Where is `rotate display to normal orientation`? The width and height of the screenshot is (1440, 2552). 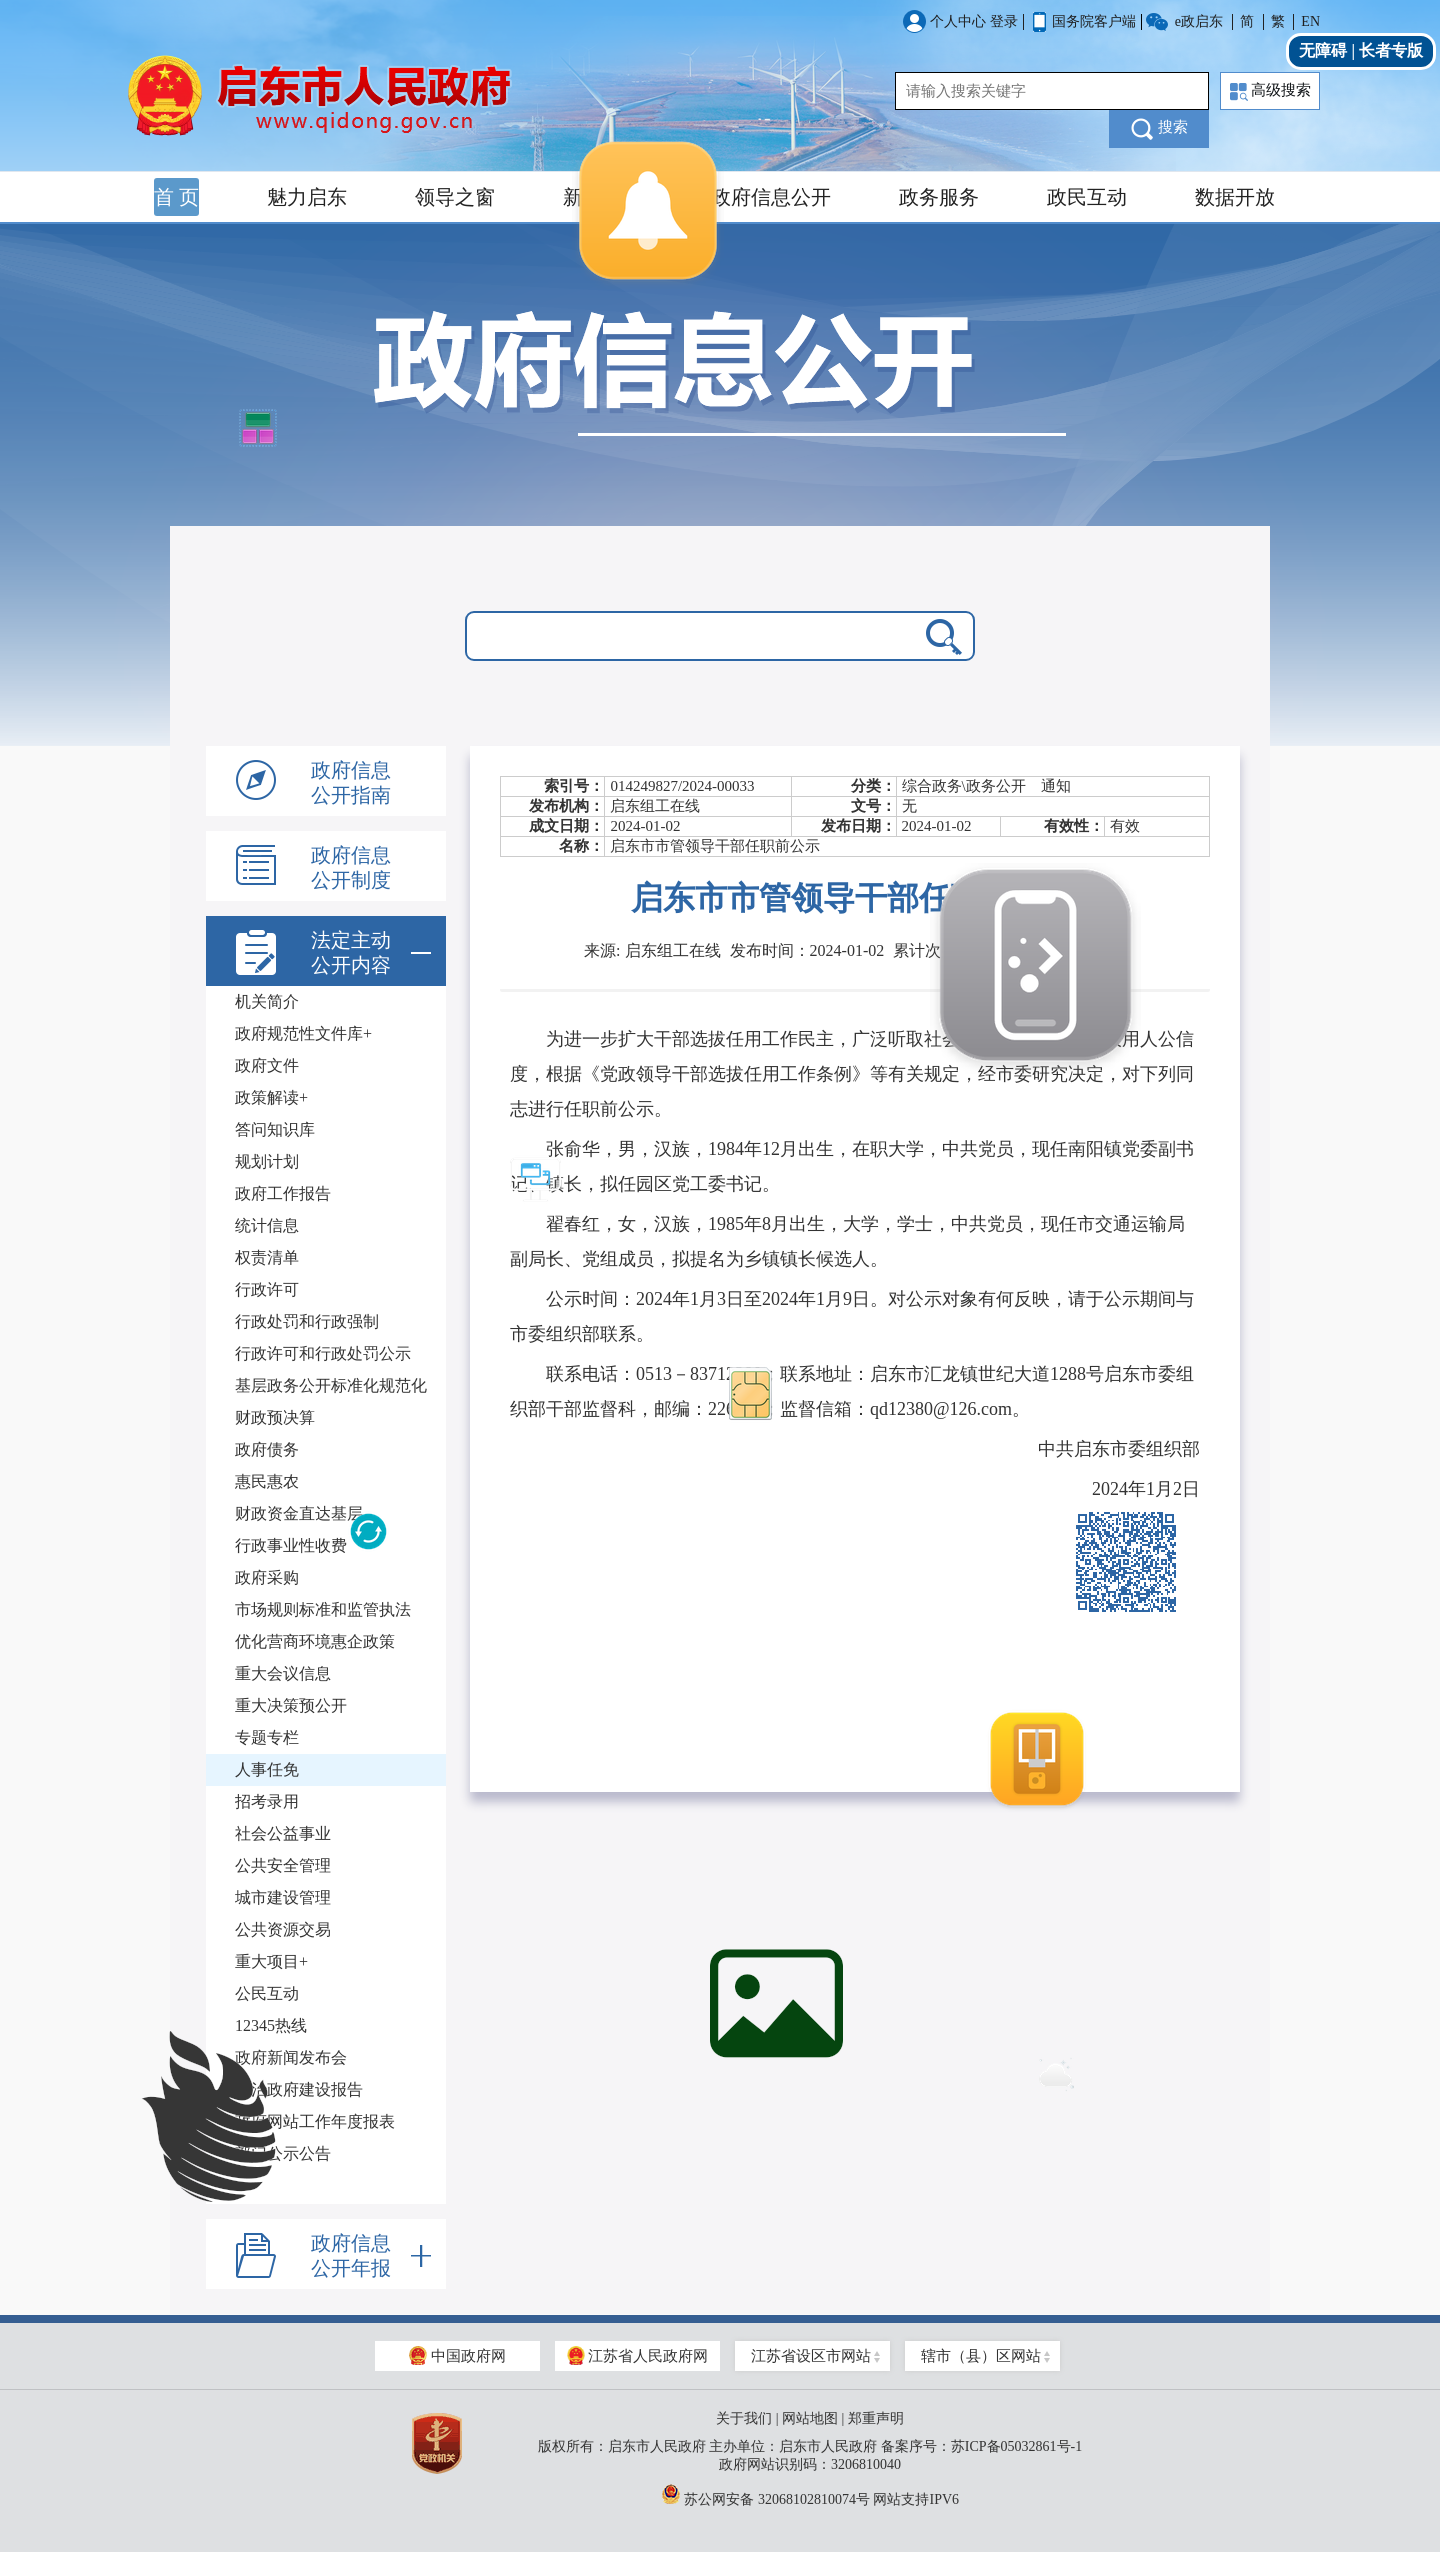
rotate display to normal orientation is located at coordinates (535, 1179).